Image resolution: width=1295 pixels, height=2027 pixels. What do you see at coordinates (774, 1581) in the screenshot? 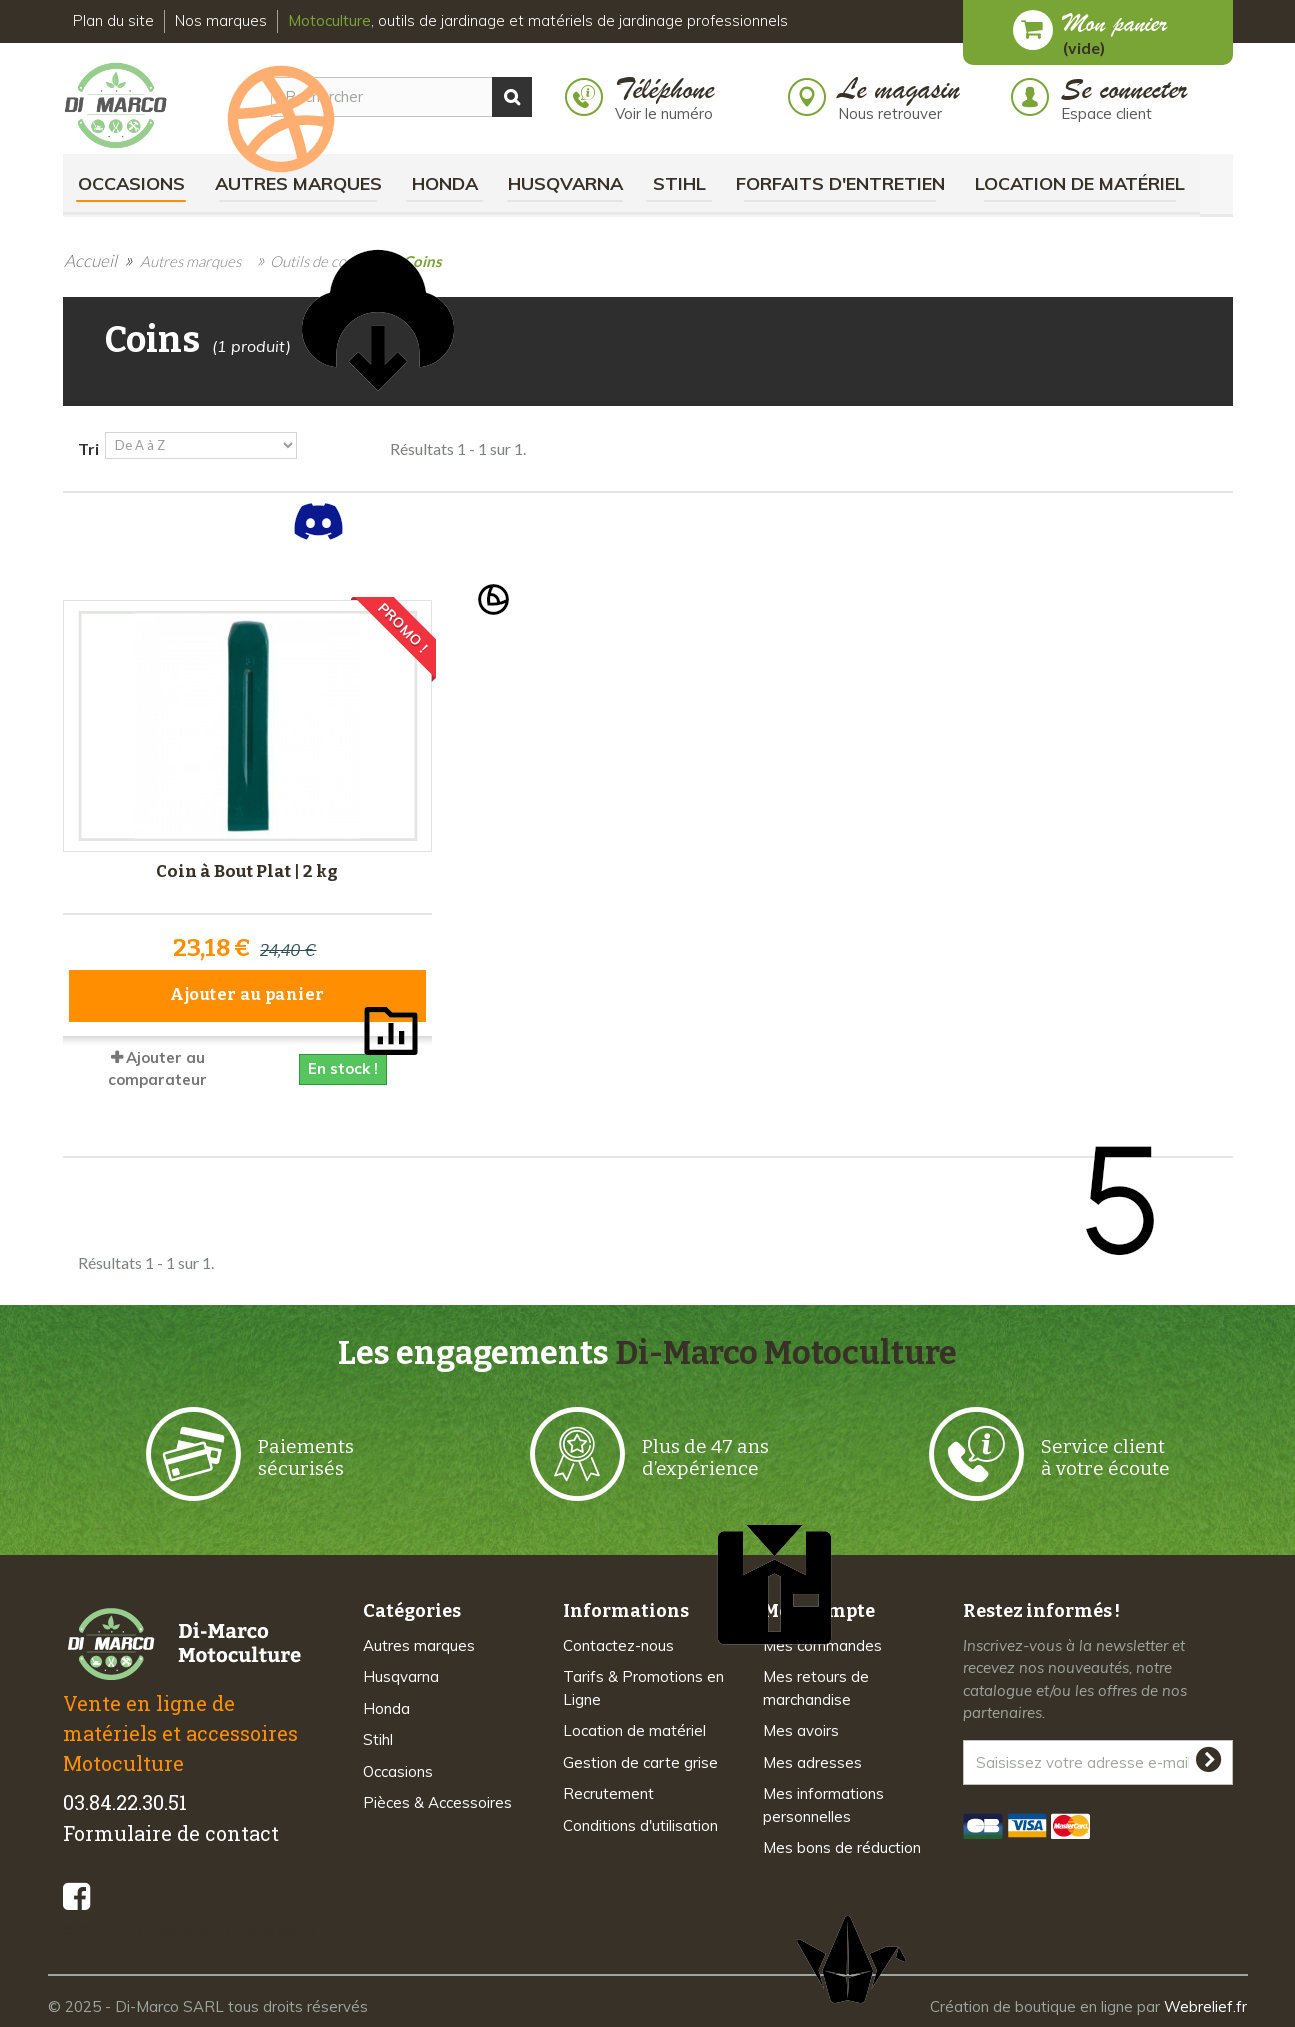
I see `browse clothing or apparel items` at bounding box center [774, 1581].